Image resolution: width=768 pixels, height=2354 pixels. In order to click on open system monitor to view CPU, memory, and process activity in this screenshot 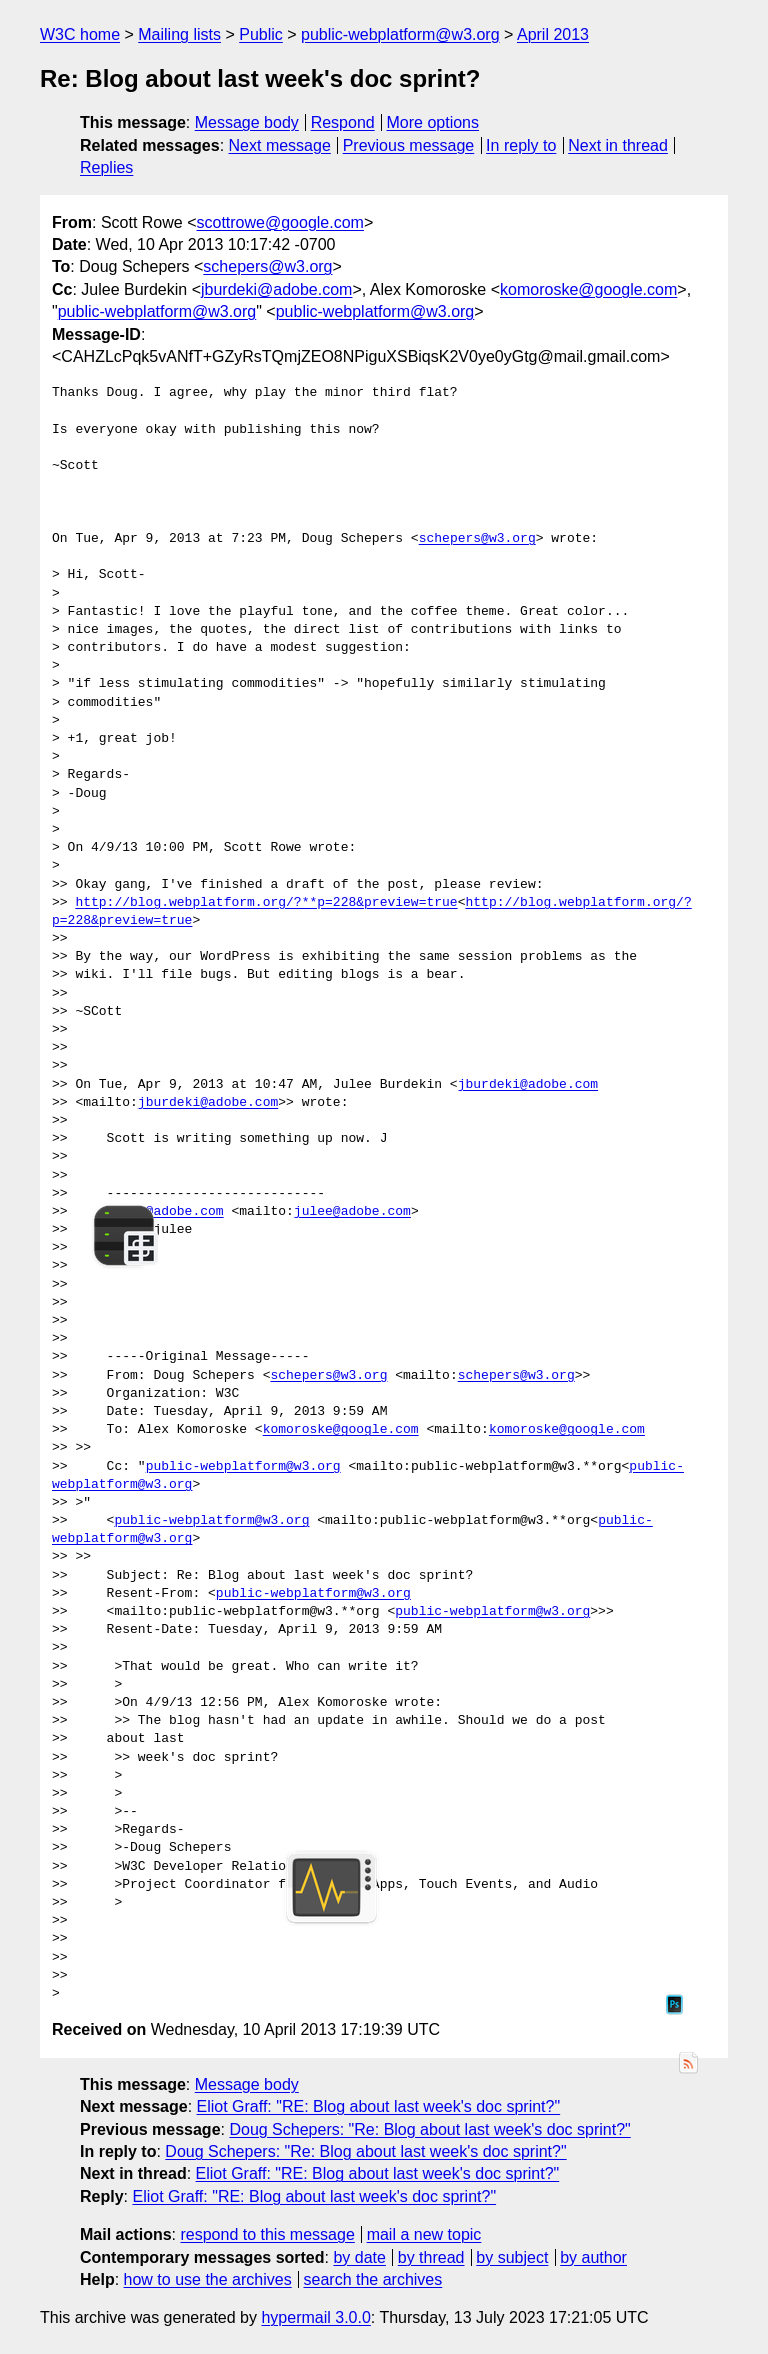, I will do `click(331, 1887)`.